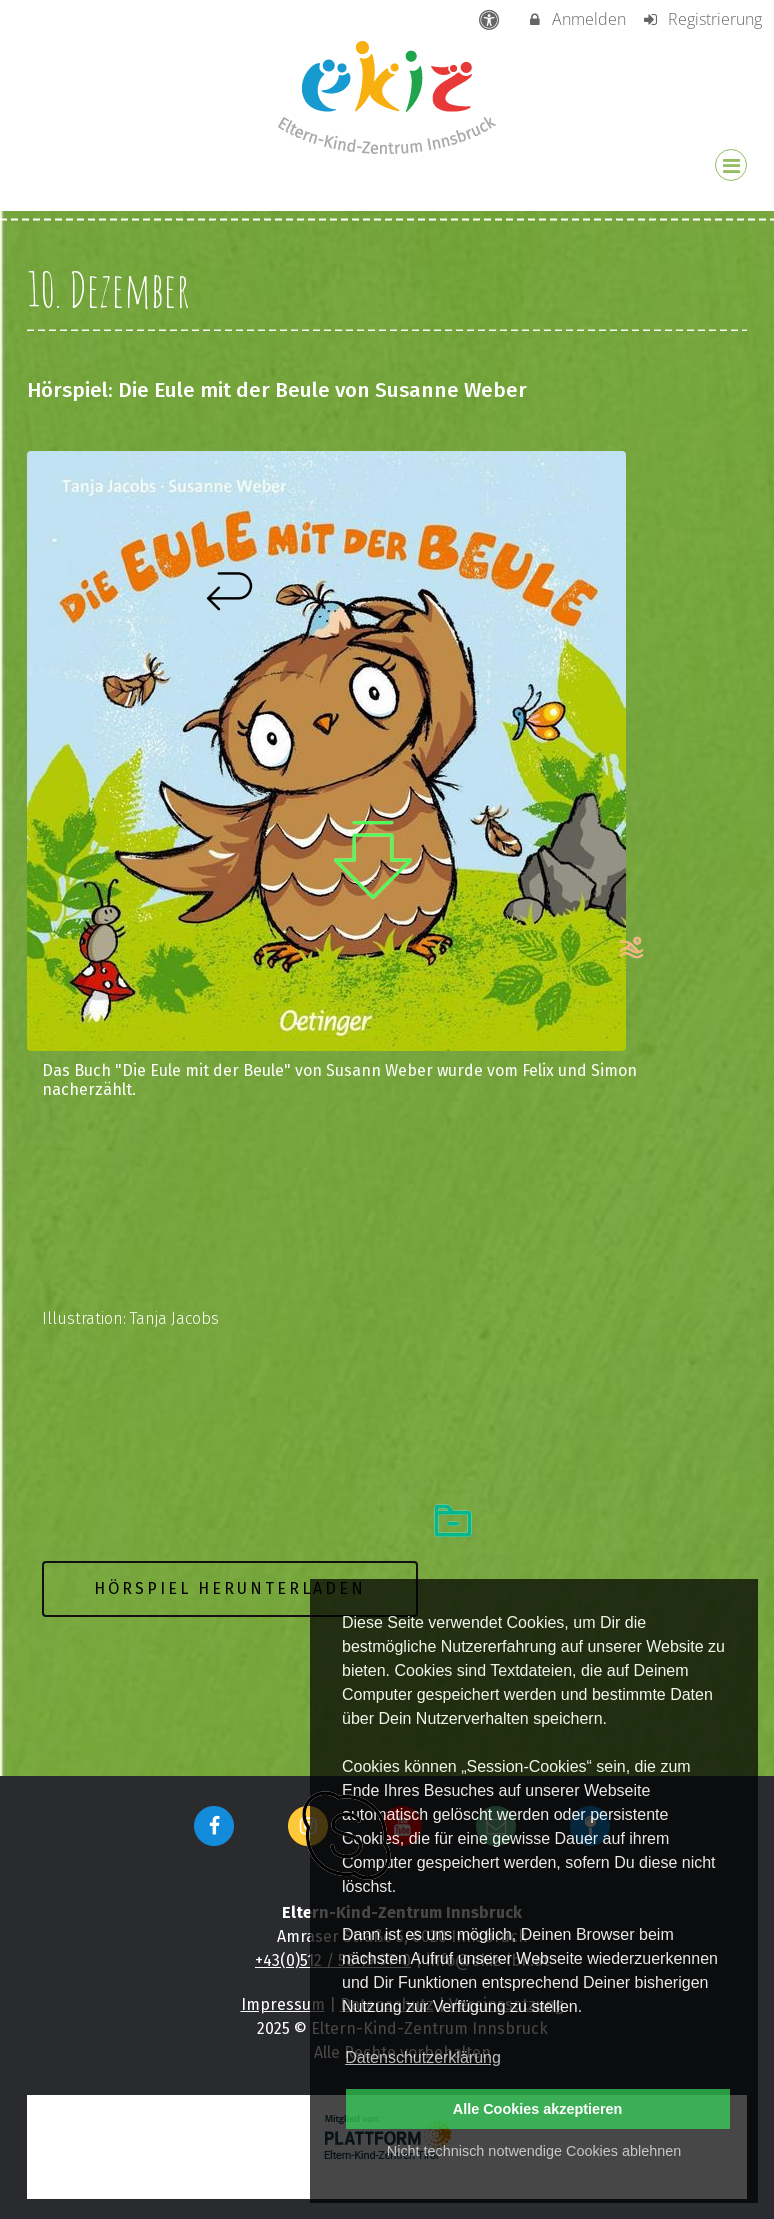 The image size is (774, 2219). I want to click on download file or content, so click(373, 857).